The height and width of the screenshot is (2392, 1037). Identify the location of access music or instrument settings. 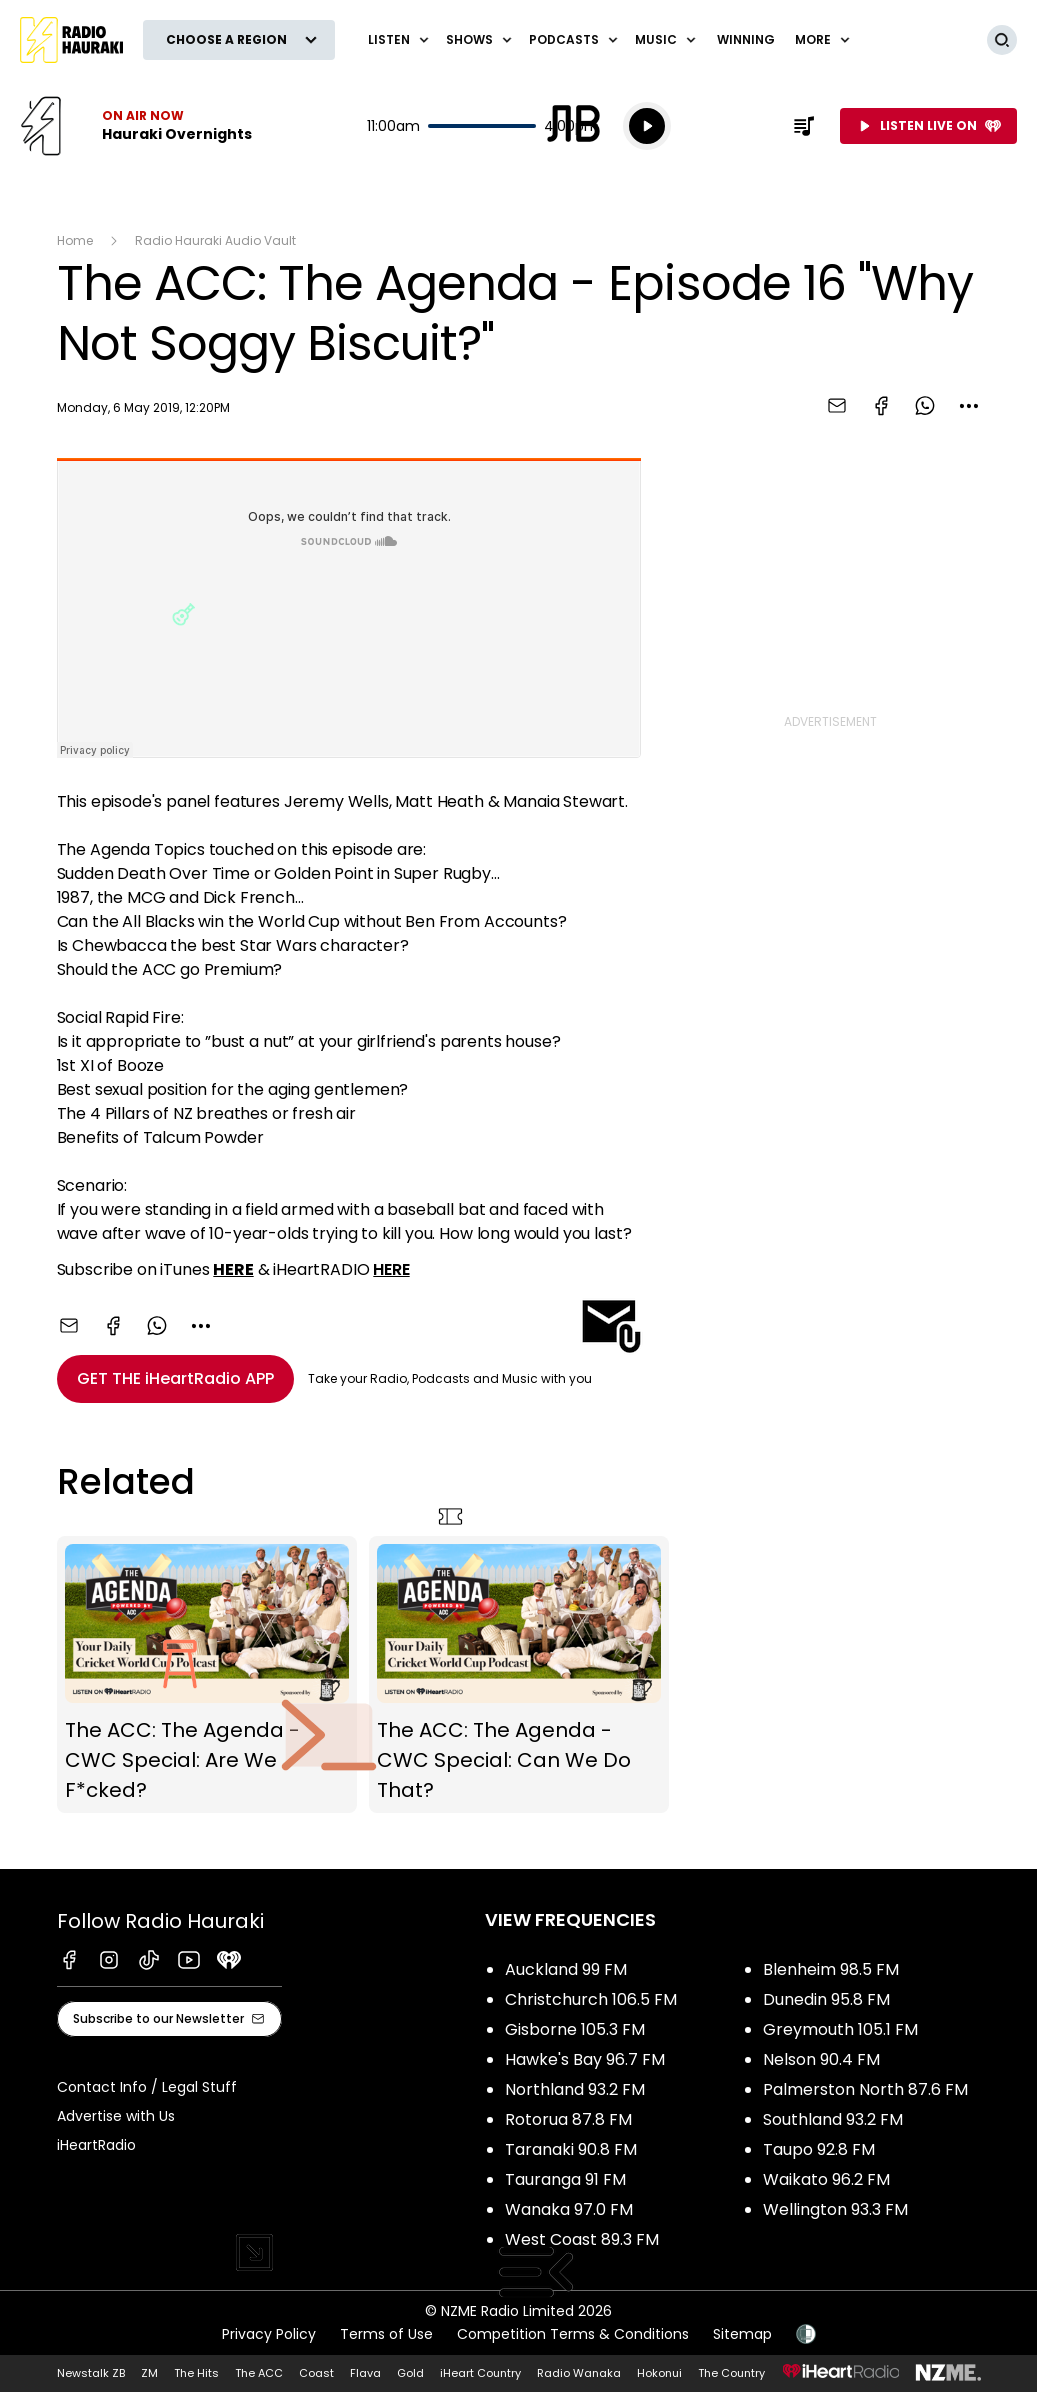
(183, 614).